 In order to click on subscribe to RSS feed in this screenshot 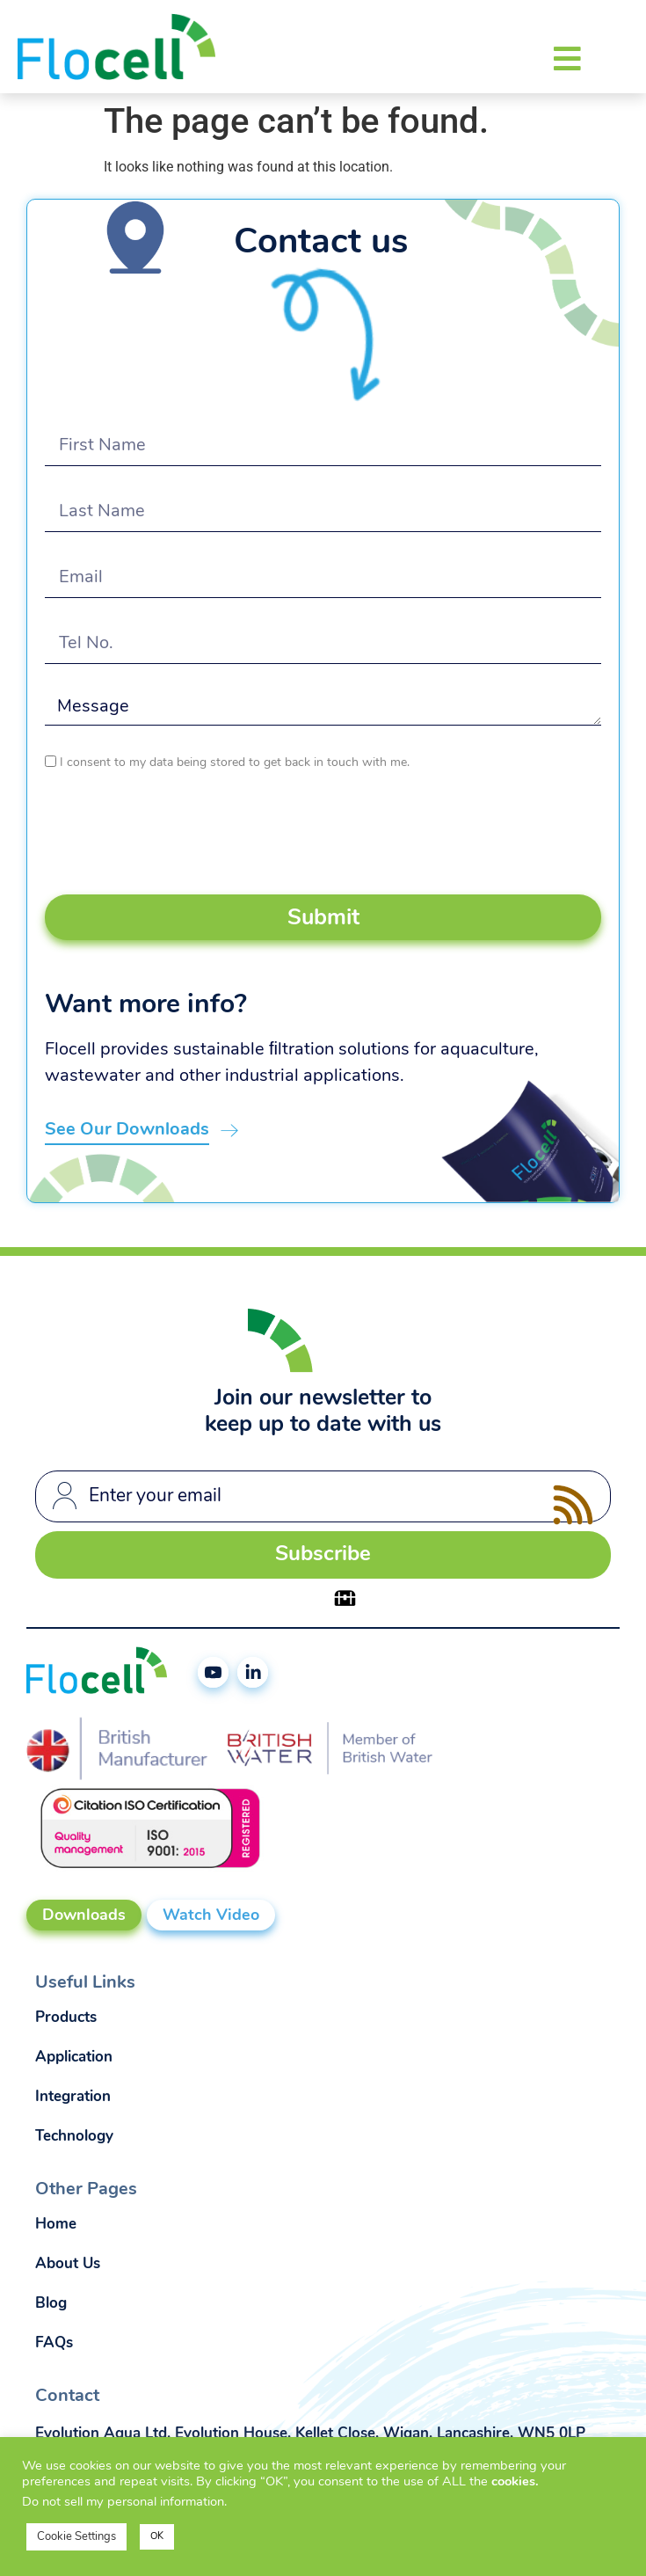, I will do `click(571, 1507)`.